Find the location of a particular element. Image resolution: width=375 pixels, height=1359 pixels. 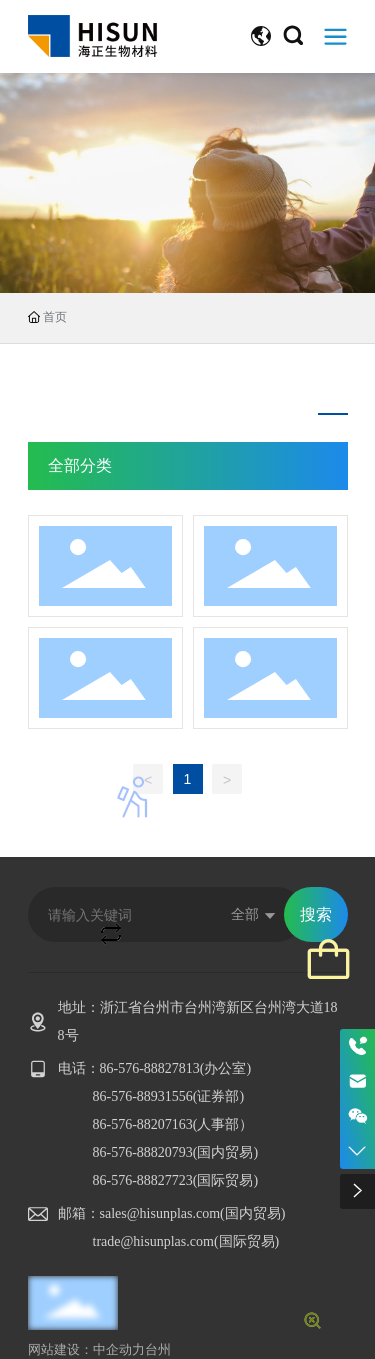

enable repeat or loop playback is located at coordinates (111, 934).